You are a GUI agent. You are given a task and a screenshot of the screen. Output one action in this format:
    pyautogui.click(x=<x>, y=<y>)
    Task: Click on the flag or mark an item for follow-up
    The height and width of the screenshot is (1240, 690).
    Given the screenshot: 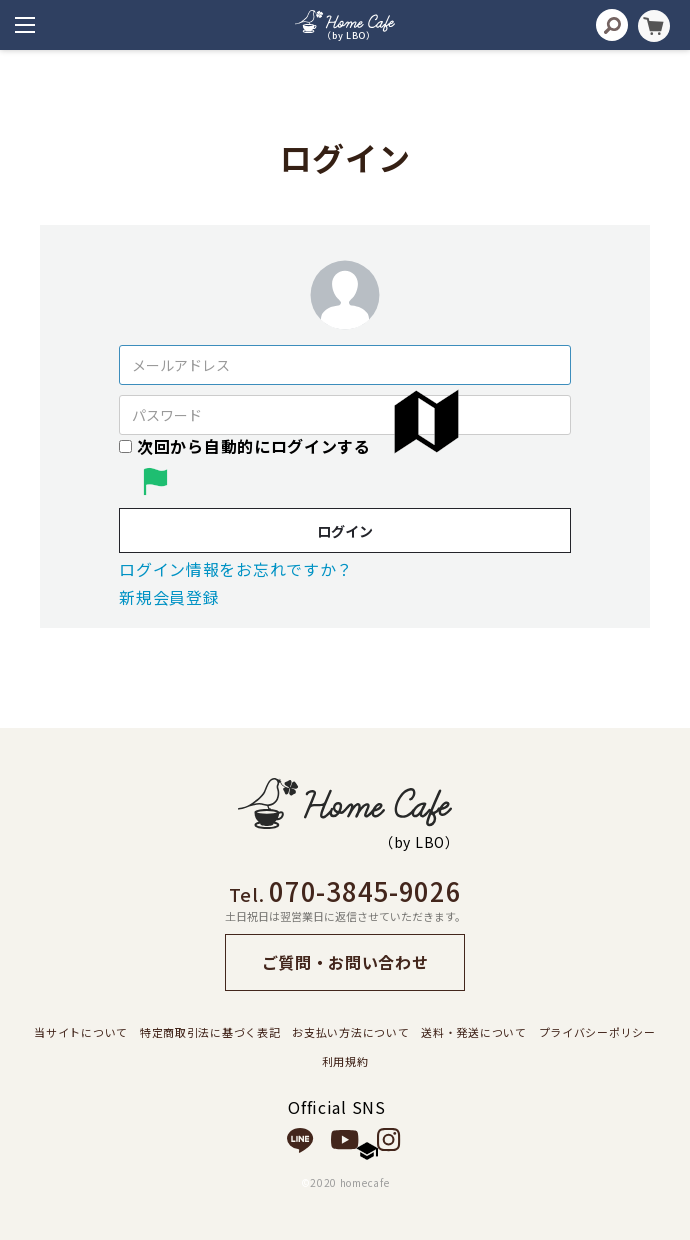 What is the action you would take?
    pyautogui.click(x=155, y=481)
    